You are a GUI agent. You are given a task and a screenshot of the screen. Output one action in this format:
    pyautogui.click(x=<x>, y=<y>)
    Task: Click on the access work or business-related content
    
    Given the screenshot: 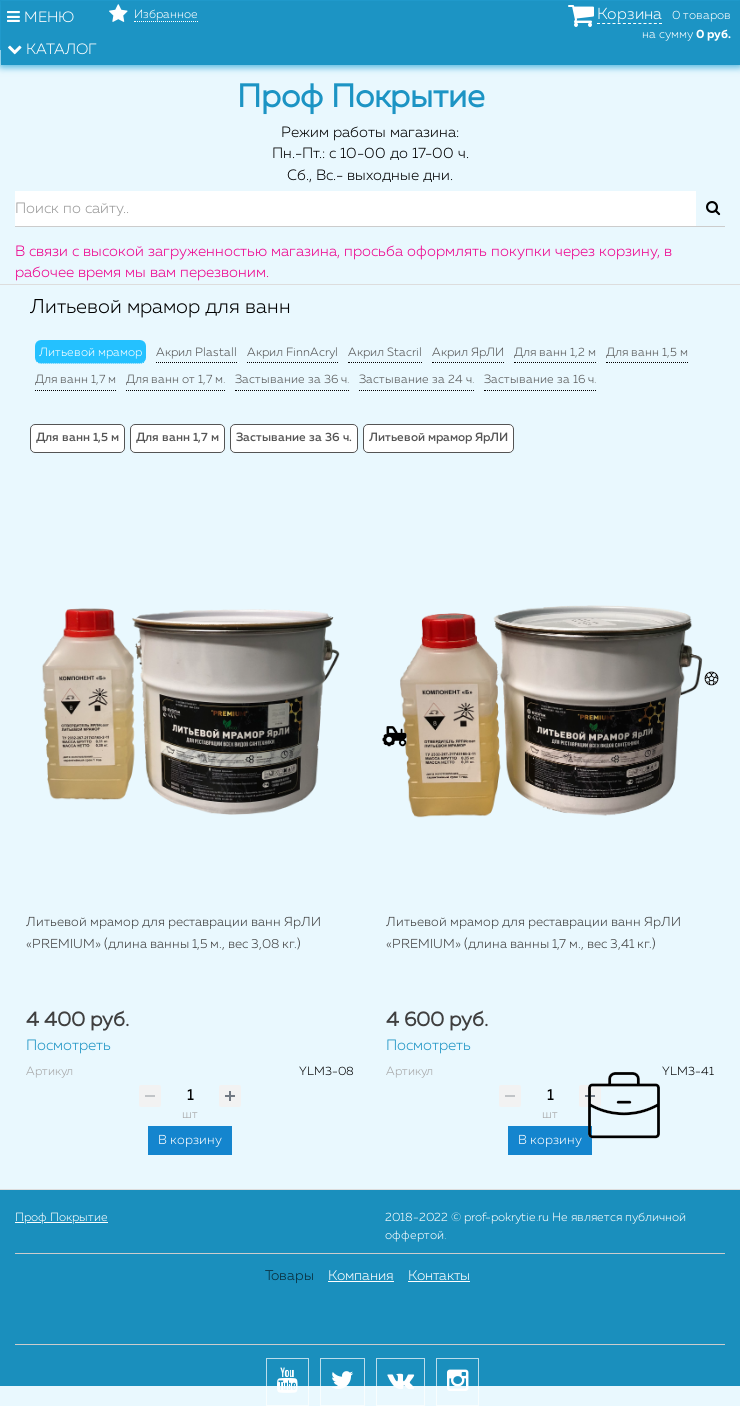 What is the action you would take?
    pyautogui.click(x=624, y=1108)
    